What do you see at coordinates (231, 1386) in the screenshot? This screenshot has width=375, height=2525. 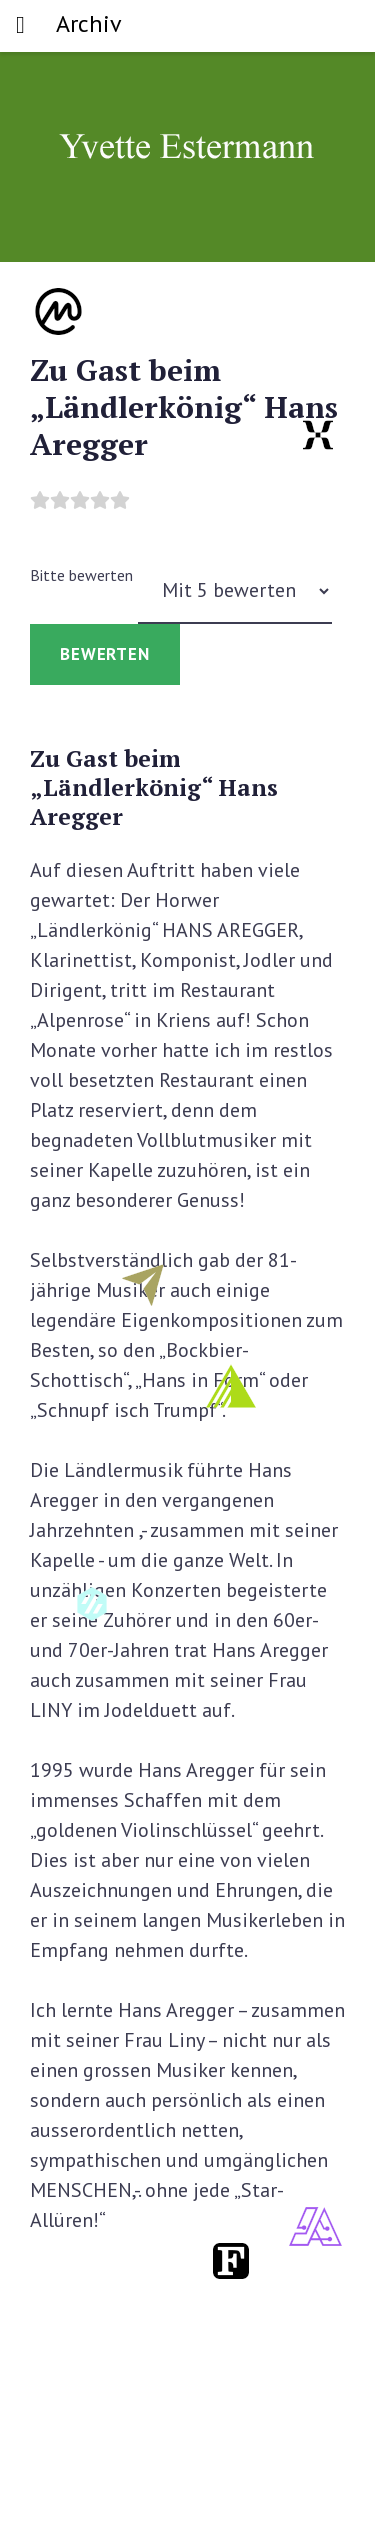 I see `exoscale cloud services logo` at bounding box center [231, 1386].